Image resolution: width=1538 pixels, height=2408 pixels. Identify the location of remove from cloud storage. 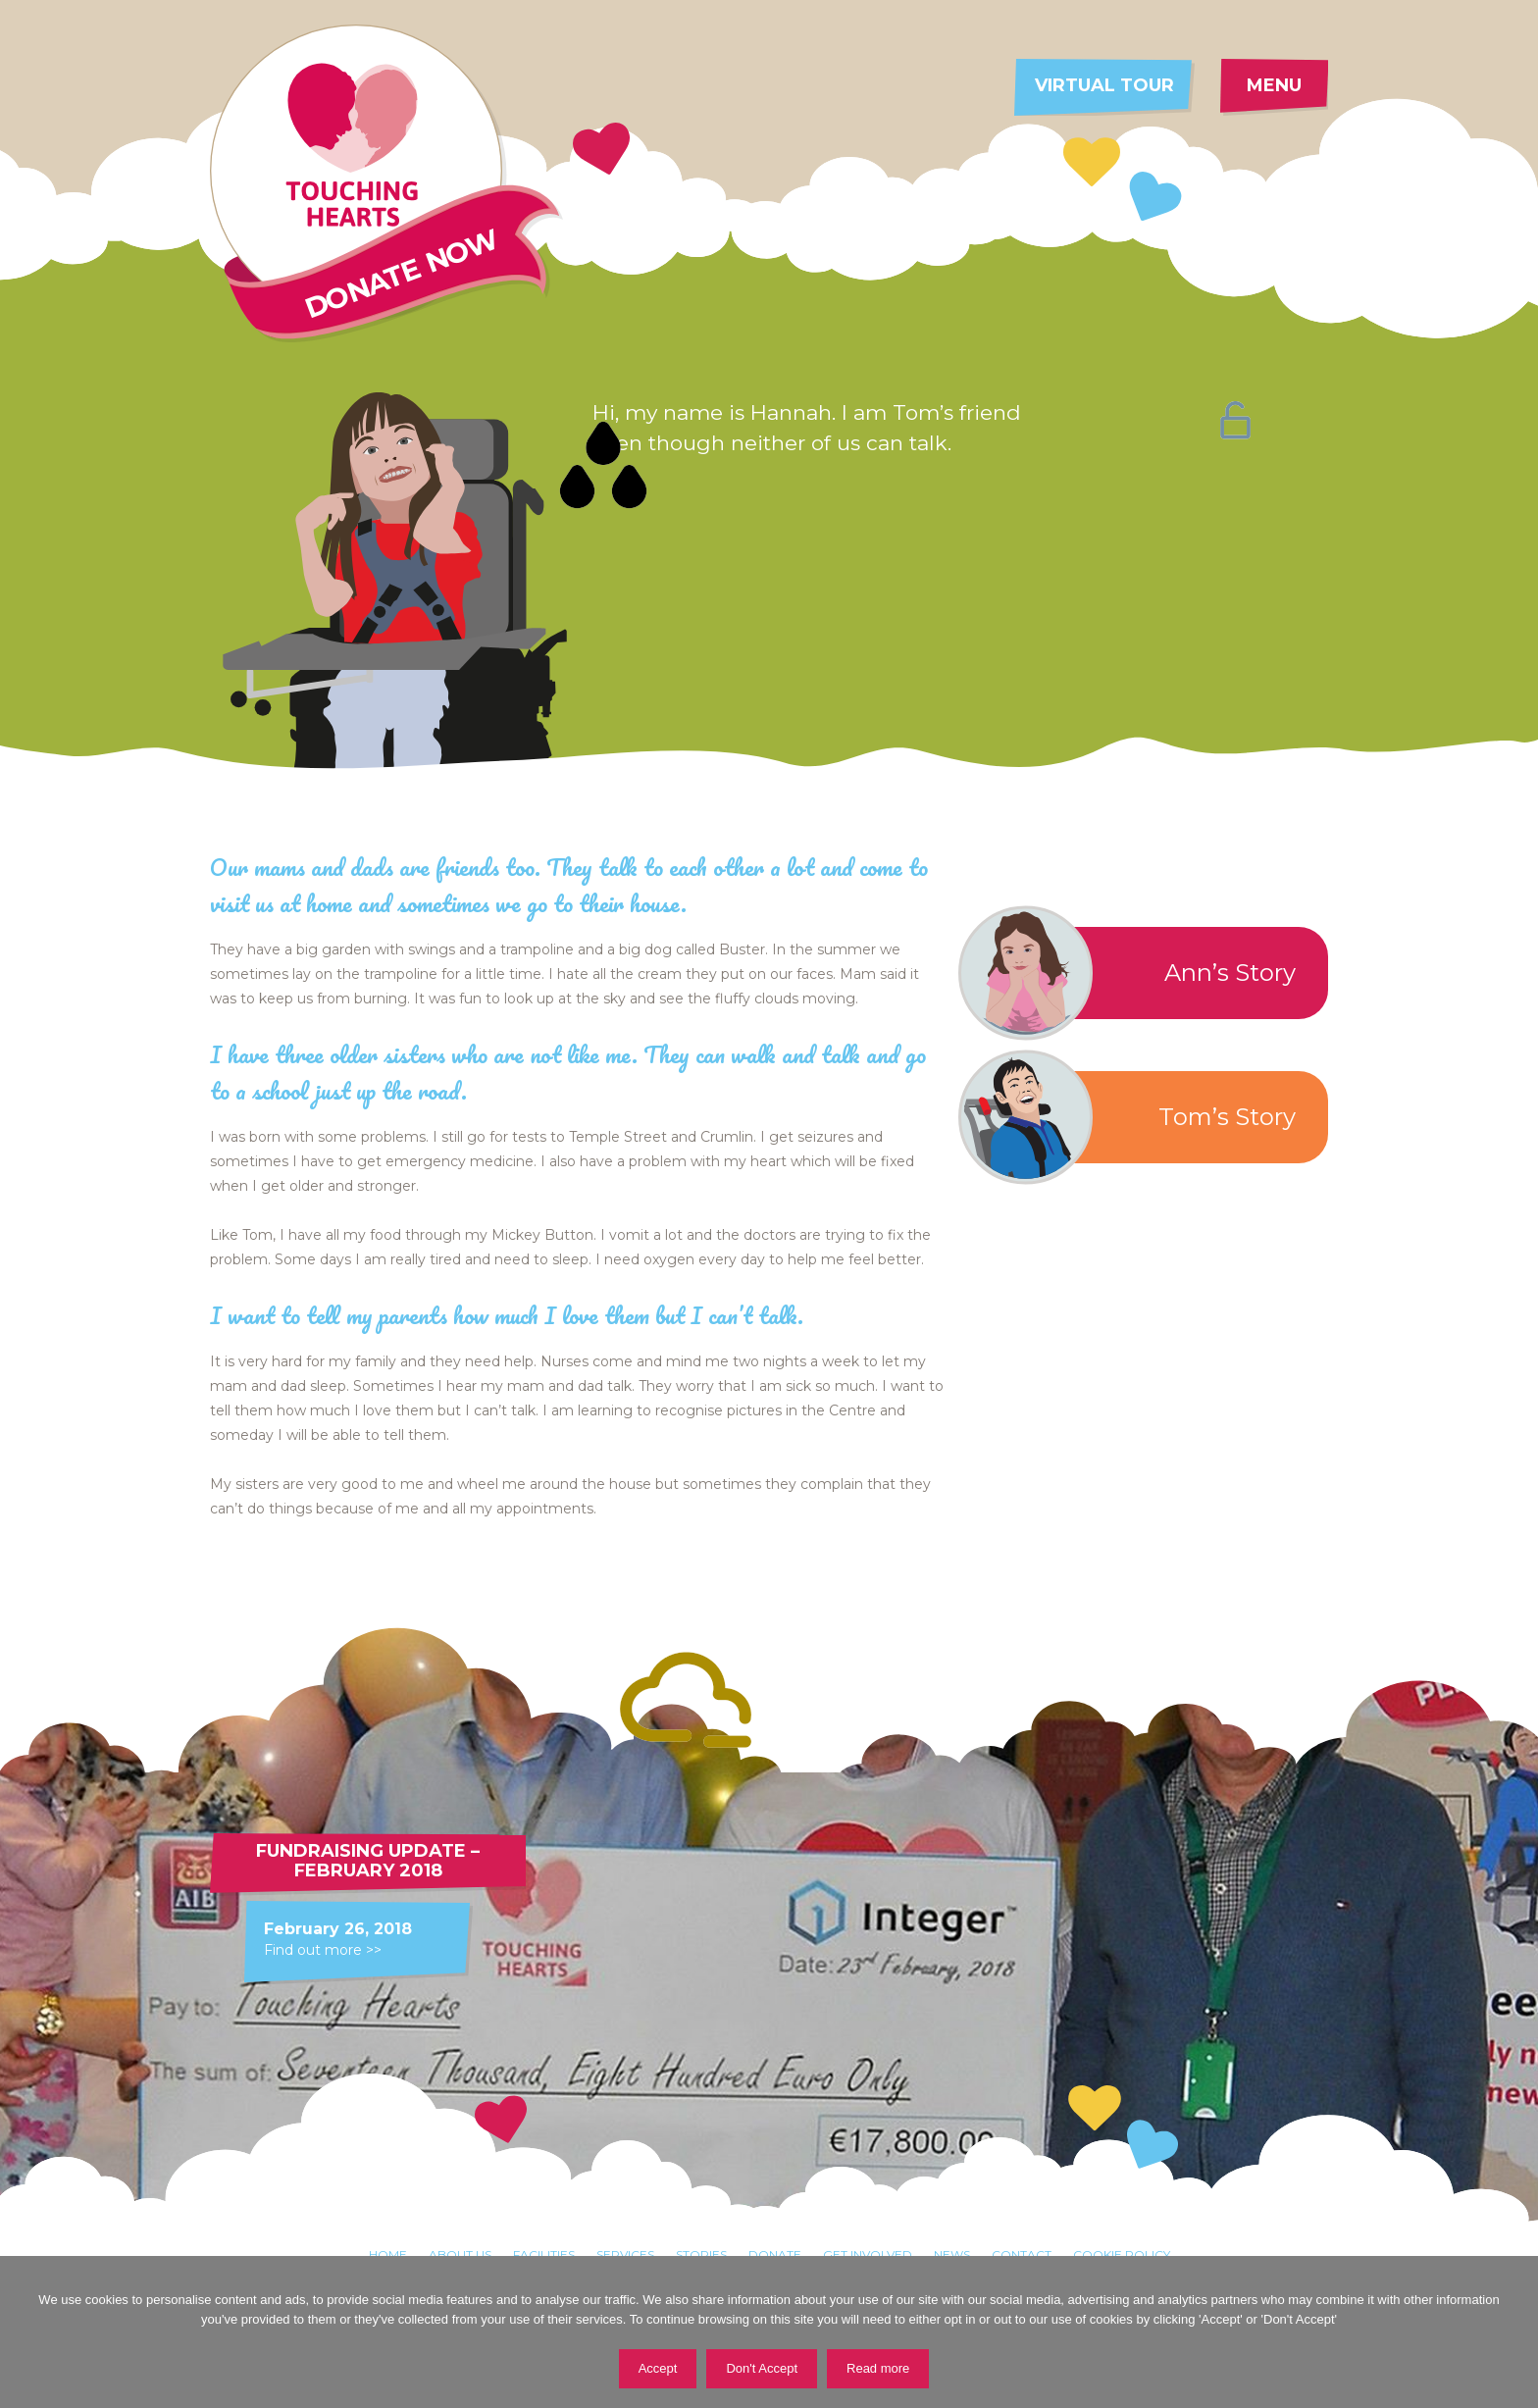
(686, 1700).